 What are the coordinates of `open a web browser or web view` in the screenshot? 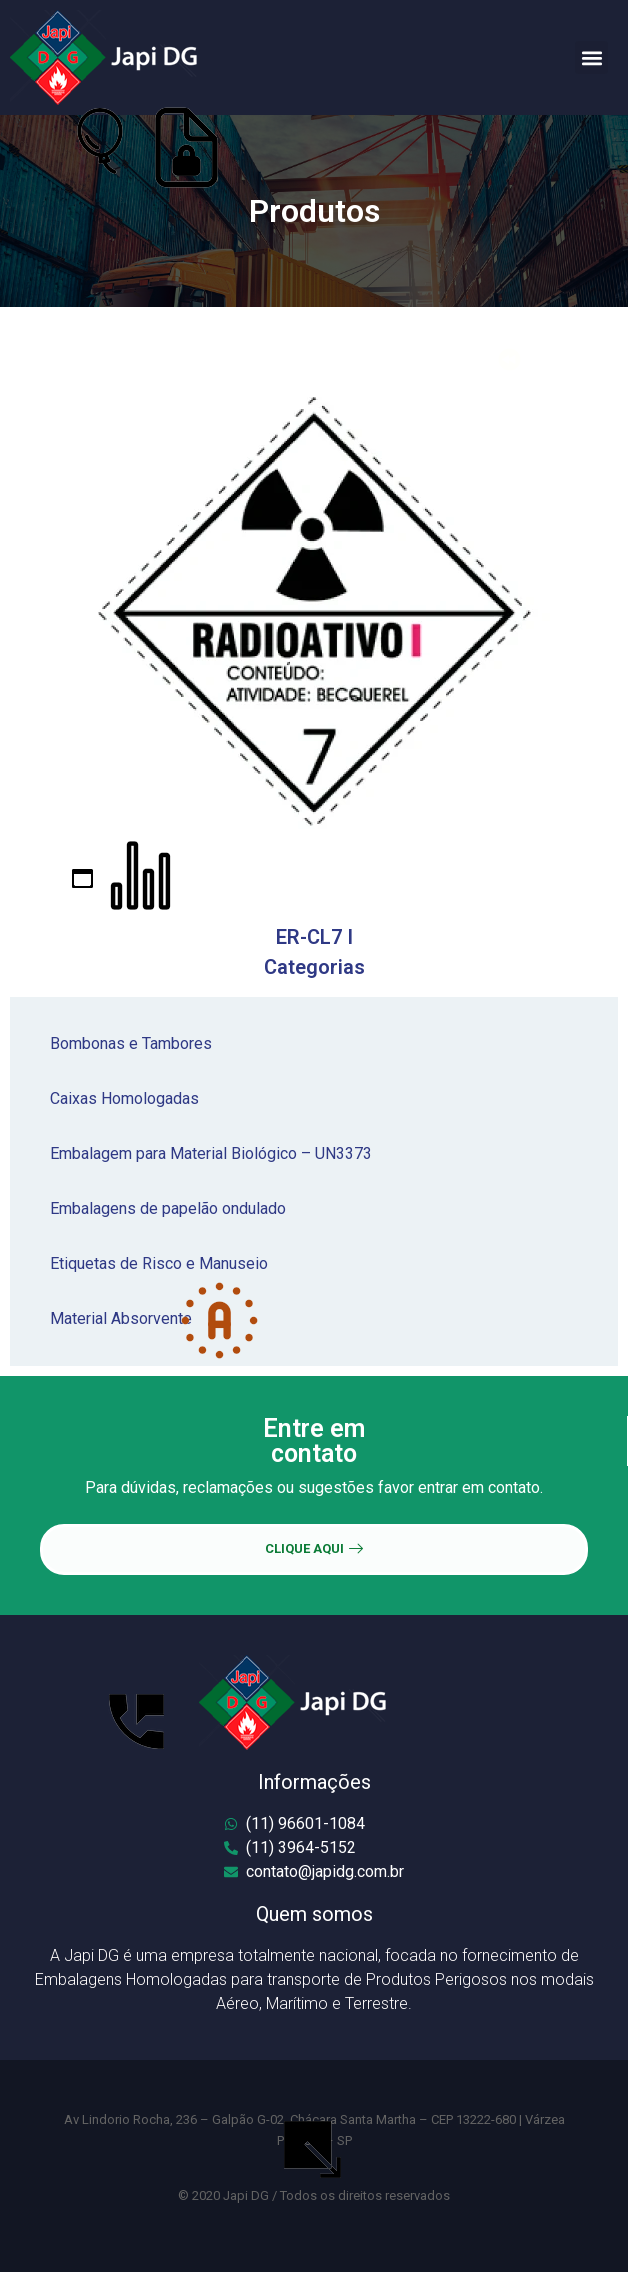 It's located at (82, 878).